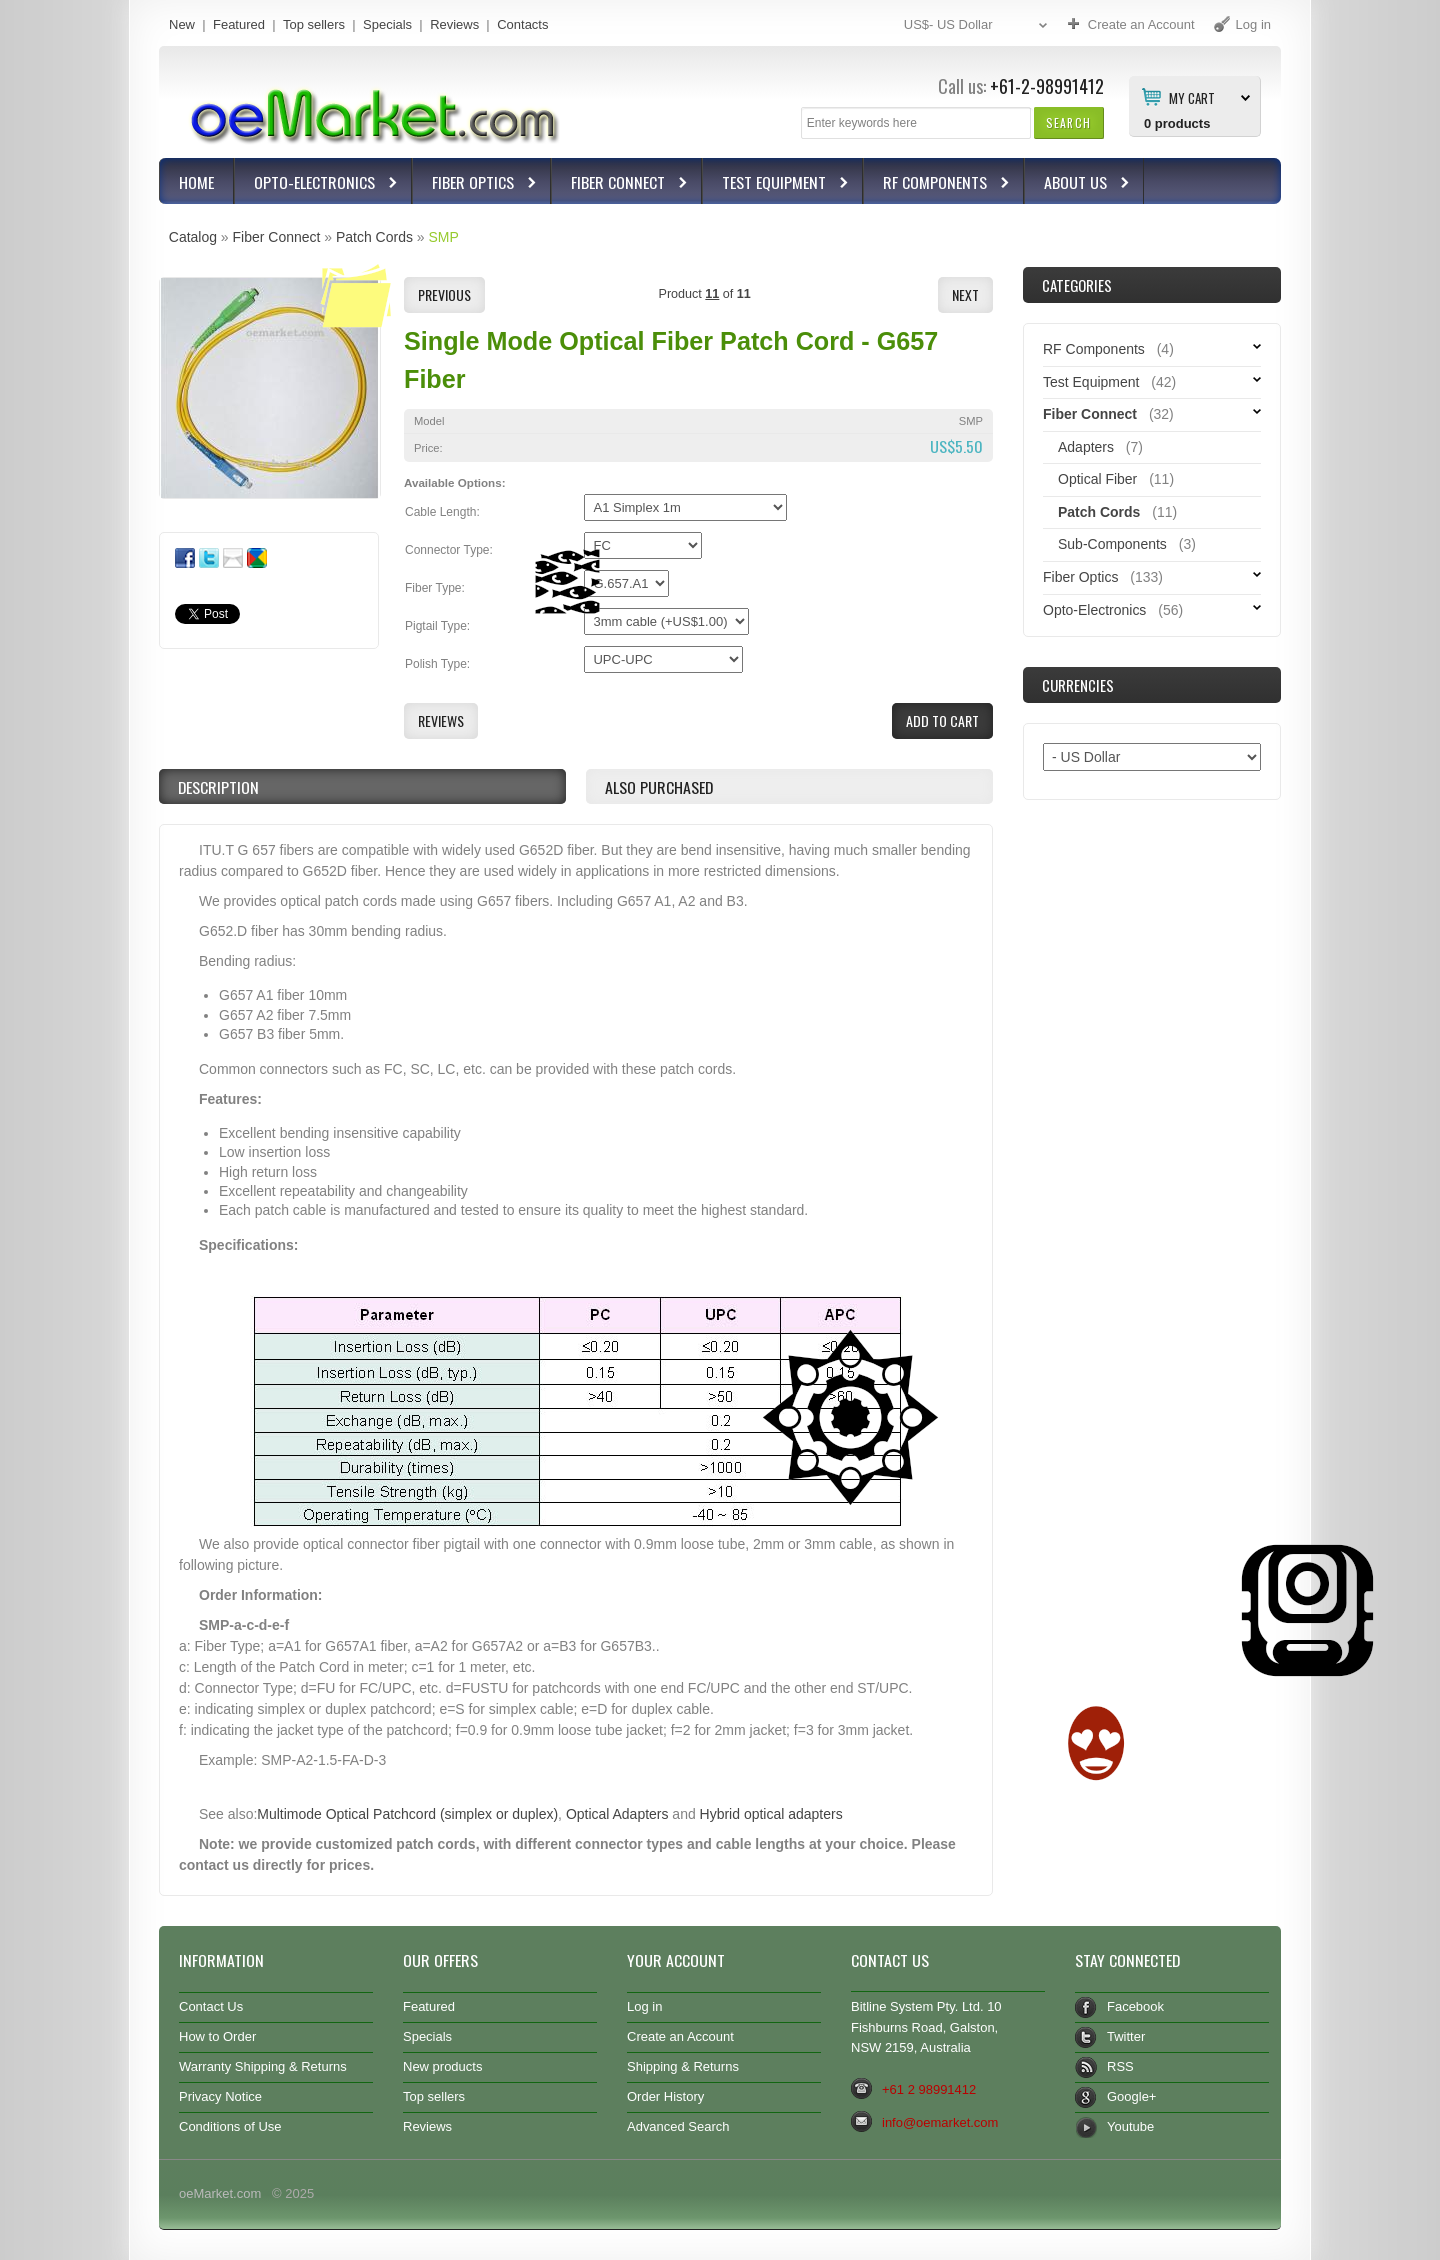  Describe the element at coordinates (1307, 1610) in the screenshot. I see `open camera or photo capture mode` at that location.